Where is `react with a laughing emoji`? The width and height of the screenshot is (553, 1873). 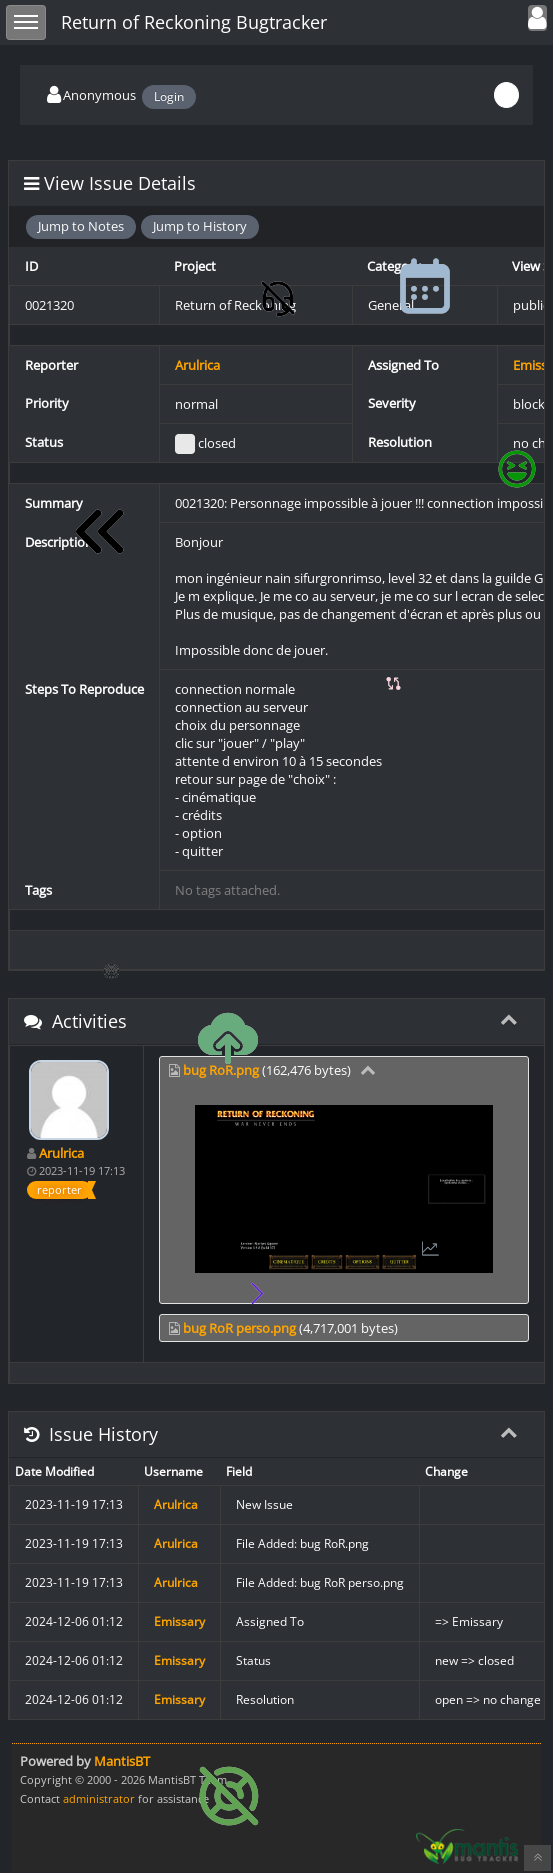
react with a laughing emoji is located at coordinates (517, 469).